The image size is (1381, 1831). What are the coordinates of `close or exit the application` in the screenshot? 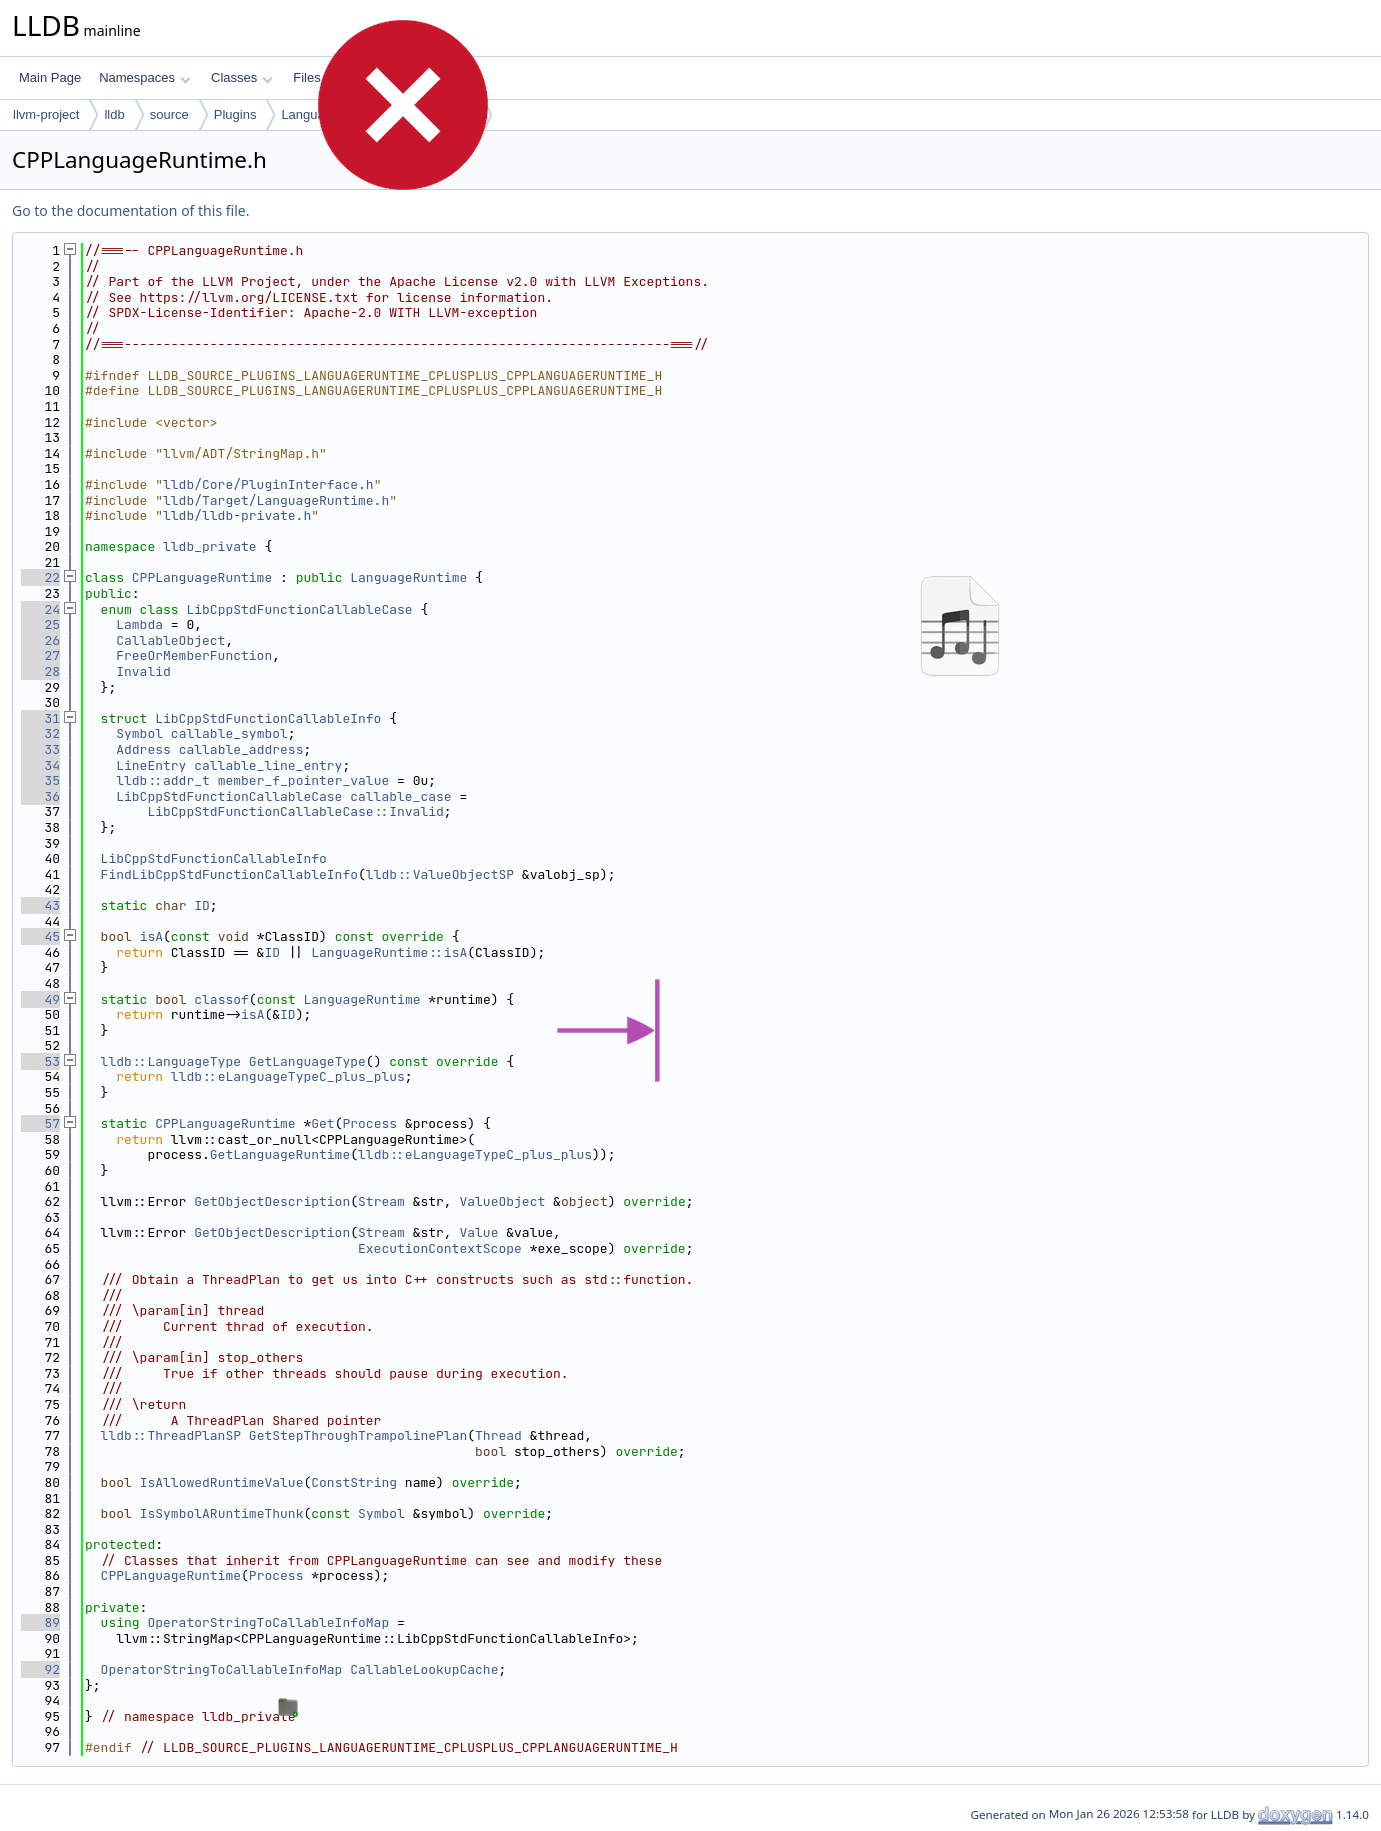 It's located at (403, 105).